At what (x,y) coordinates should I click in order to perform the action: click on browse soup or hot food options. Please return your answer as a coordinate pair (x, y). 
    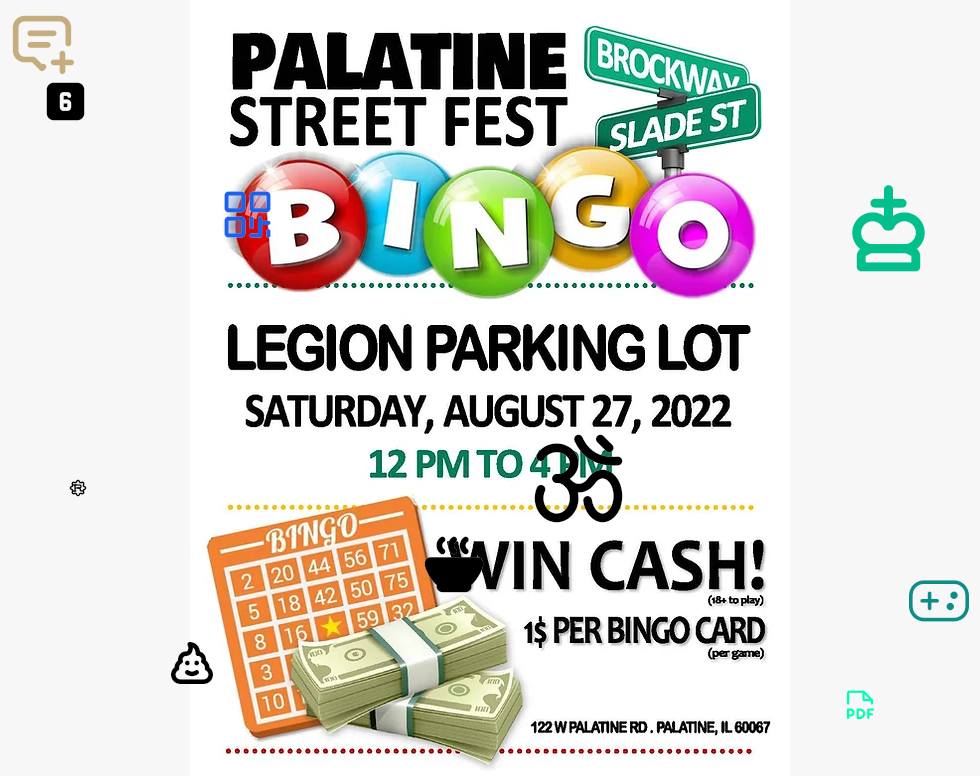
    Looking at the image, I should click on (454, 563).